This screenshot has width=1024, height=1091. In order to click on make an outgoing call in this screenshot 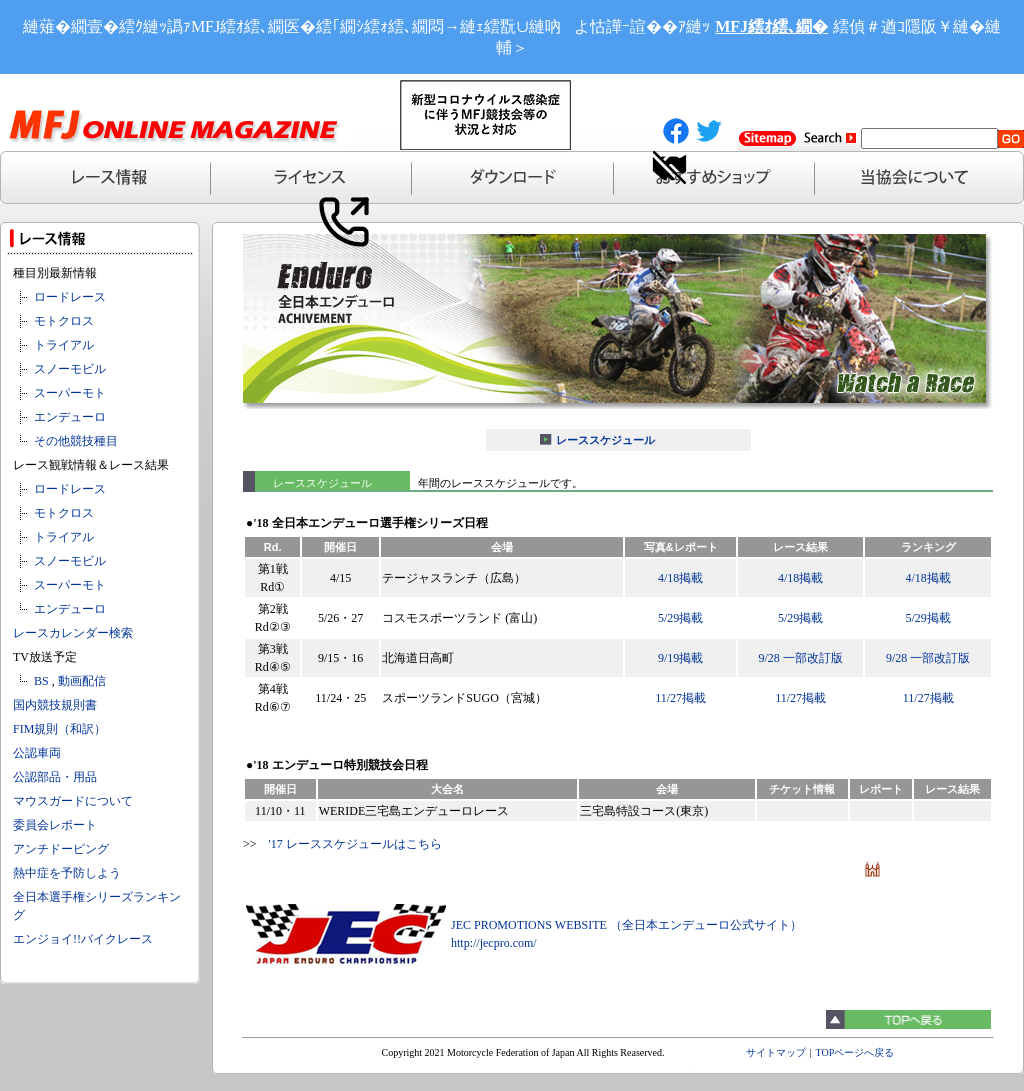, I will do `click(344, 222)`.